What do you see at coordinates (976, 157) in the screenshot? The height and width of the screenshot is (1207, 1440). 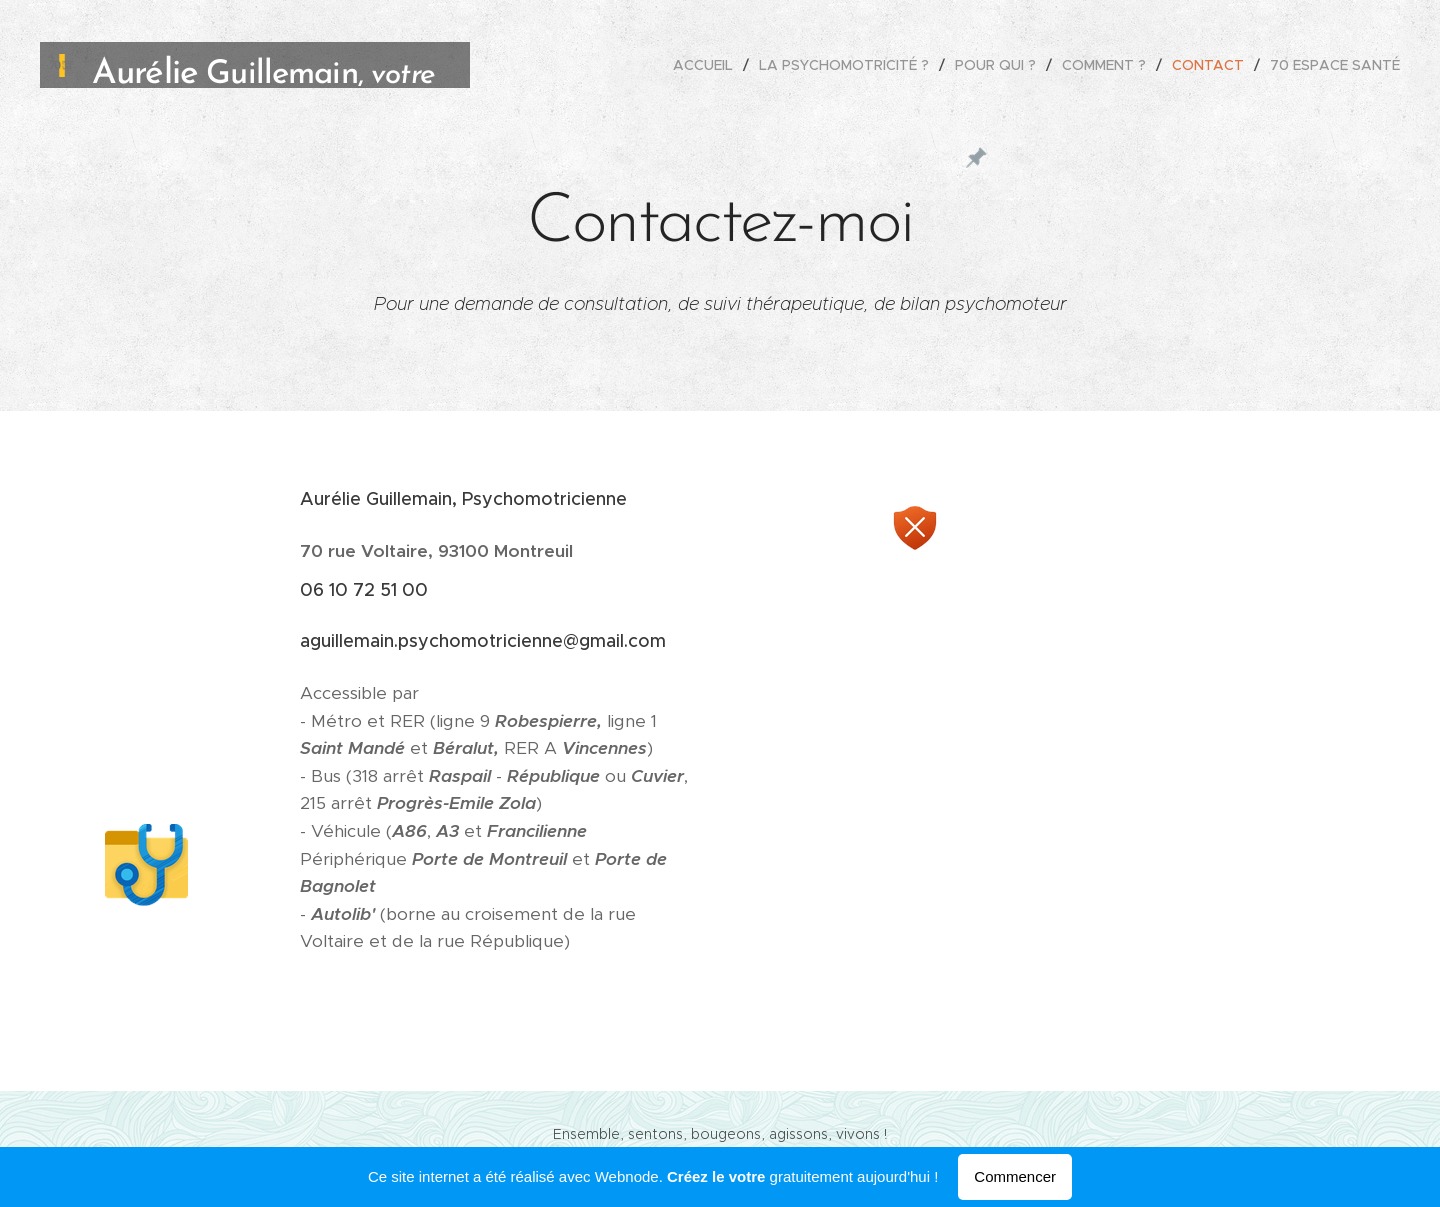 I see `pin an item to keep it visible` at bounding box center [976, 157].